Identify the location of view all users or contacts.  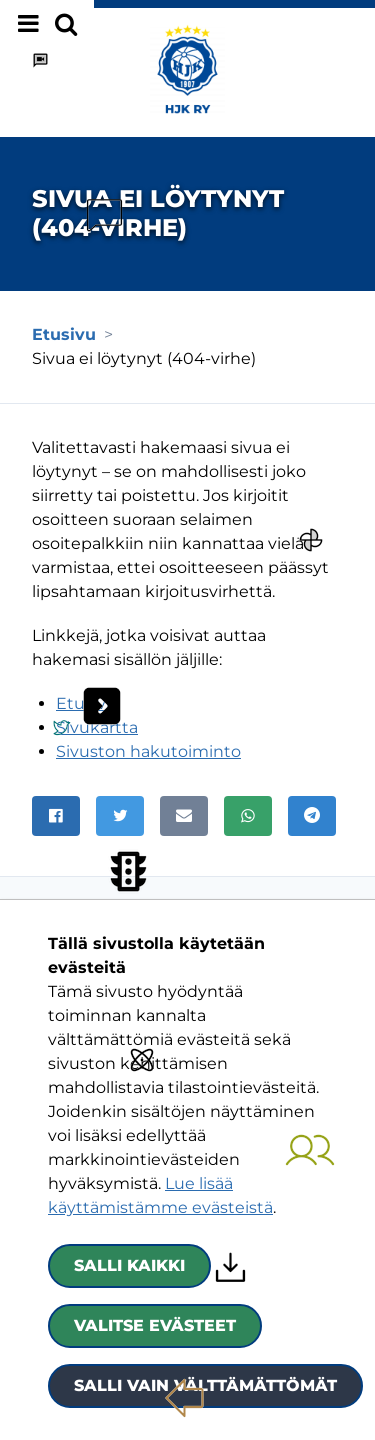
(310, 1150).